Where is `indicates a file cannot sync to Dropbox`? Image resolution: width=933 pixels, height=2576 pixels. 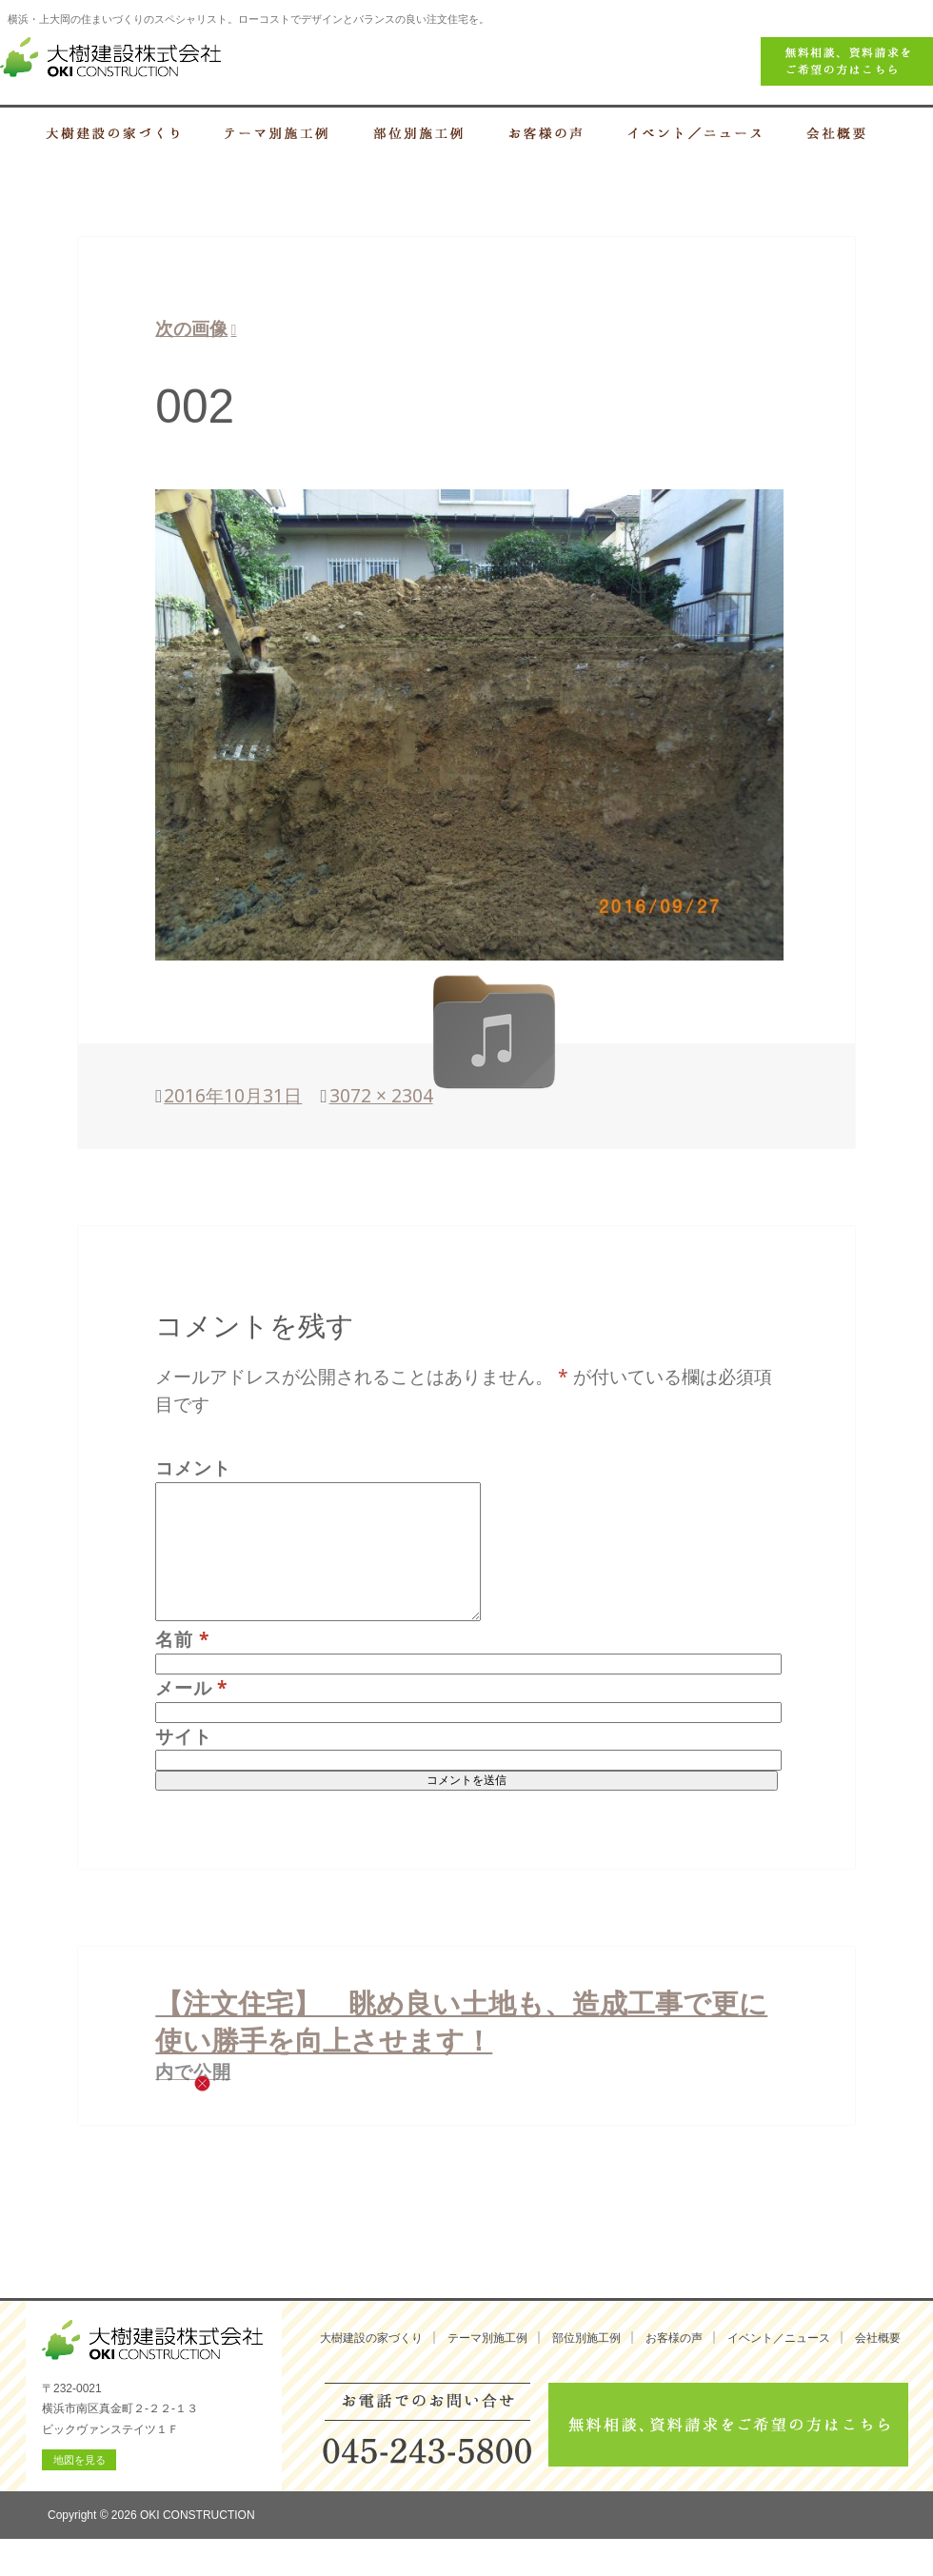
indicates a file cannot sync to Dropbox is located at coordinates (202, 2083).